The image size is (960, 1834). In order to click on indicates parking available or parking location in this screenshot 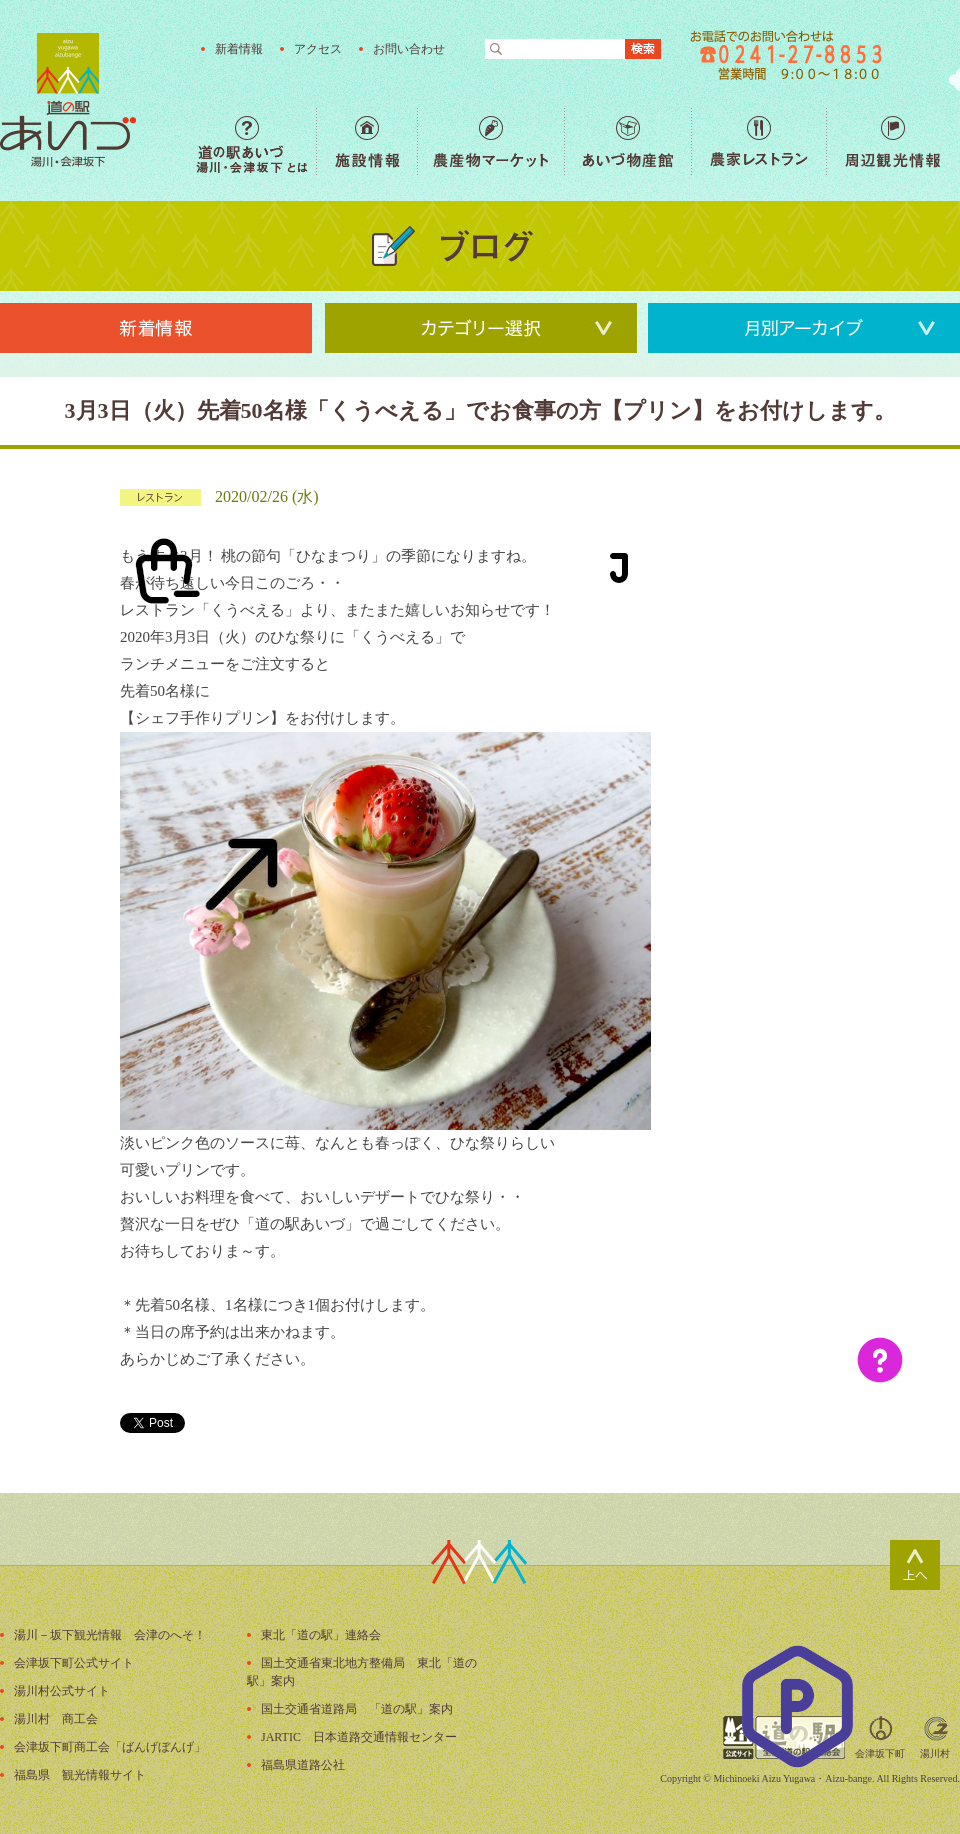, I will do `click(797, 1706)`.